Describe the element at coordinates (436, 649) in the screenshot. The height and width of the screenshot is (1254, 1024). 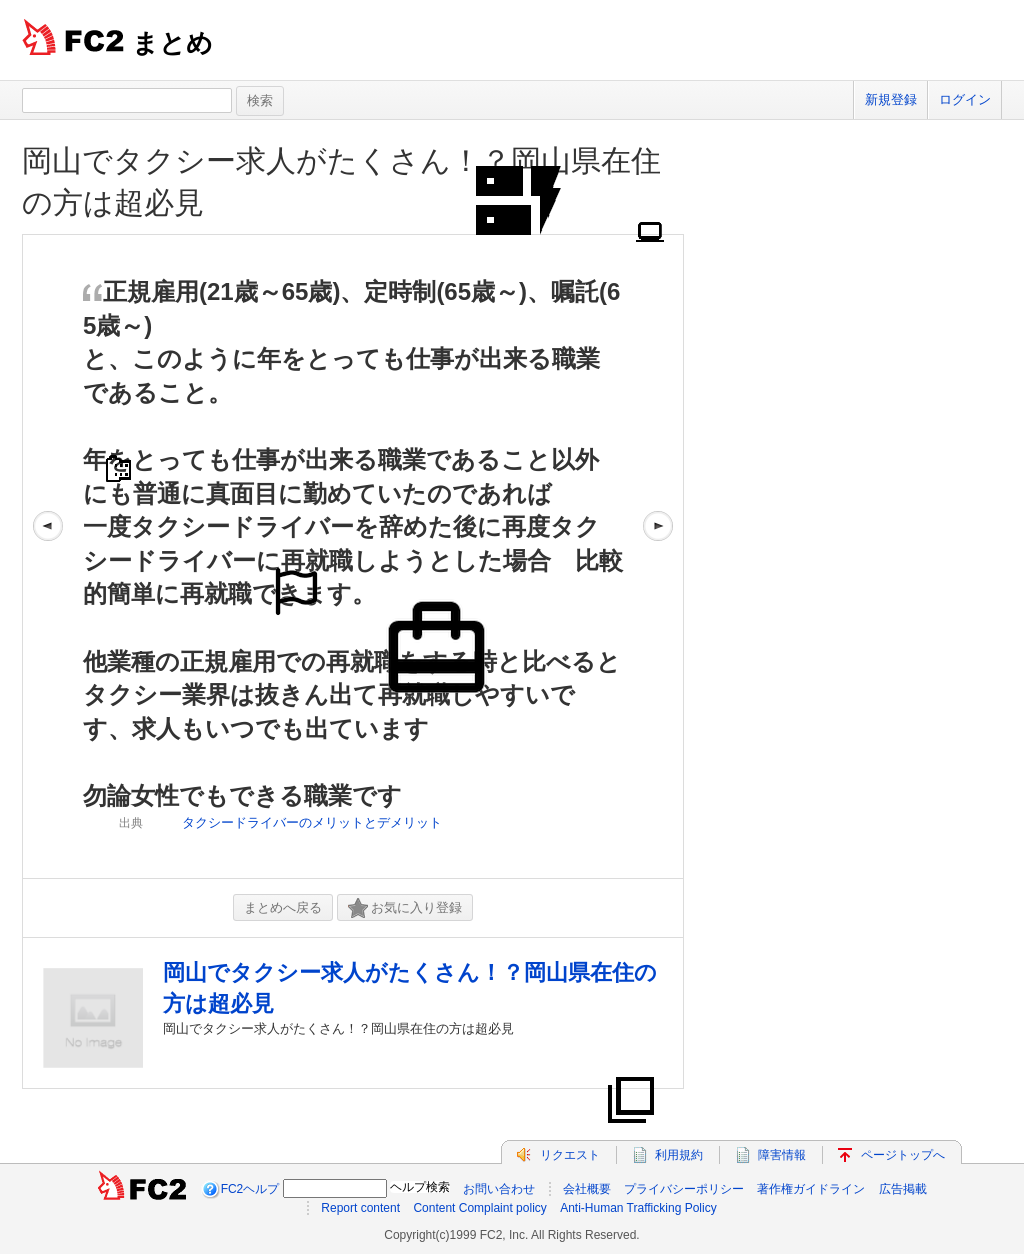
I see `access travel documents or itinerary` at that location.